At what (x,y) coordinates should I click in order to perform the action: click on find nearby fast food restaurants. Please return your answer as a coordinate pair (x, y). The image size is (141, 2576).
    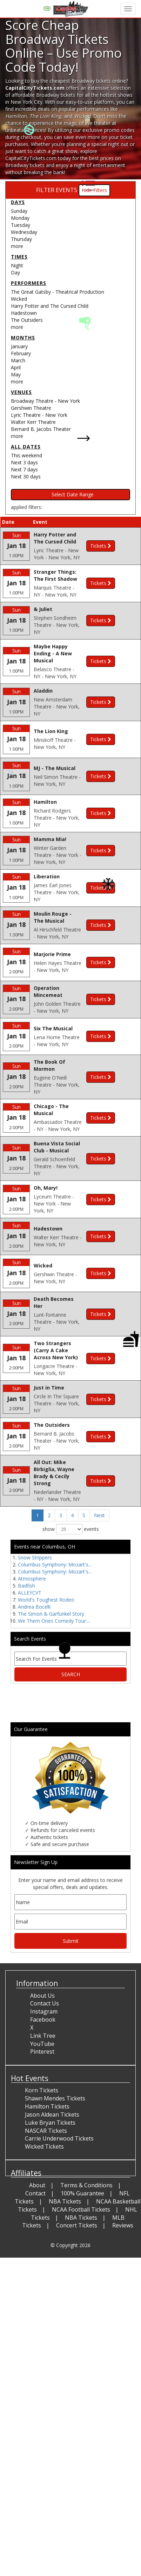
    Looking at the image, I should click on (131, 1339).